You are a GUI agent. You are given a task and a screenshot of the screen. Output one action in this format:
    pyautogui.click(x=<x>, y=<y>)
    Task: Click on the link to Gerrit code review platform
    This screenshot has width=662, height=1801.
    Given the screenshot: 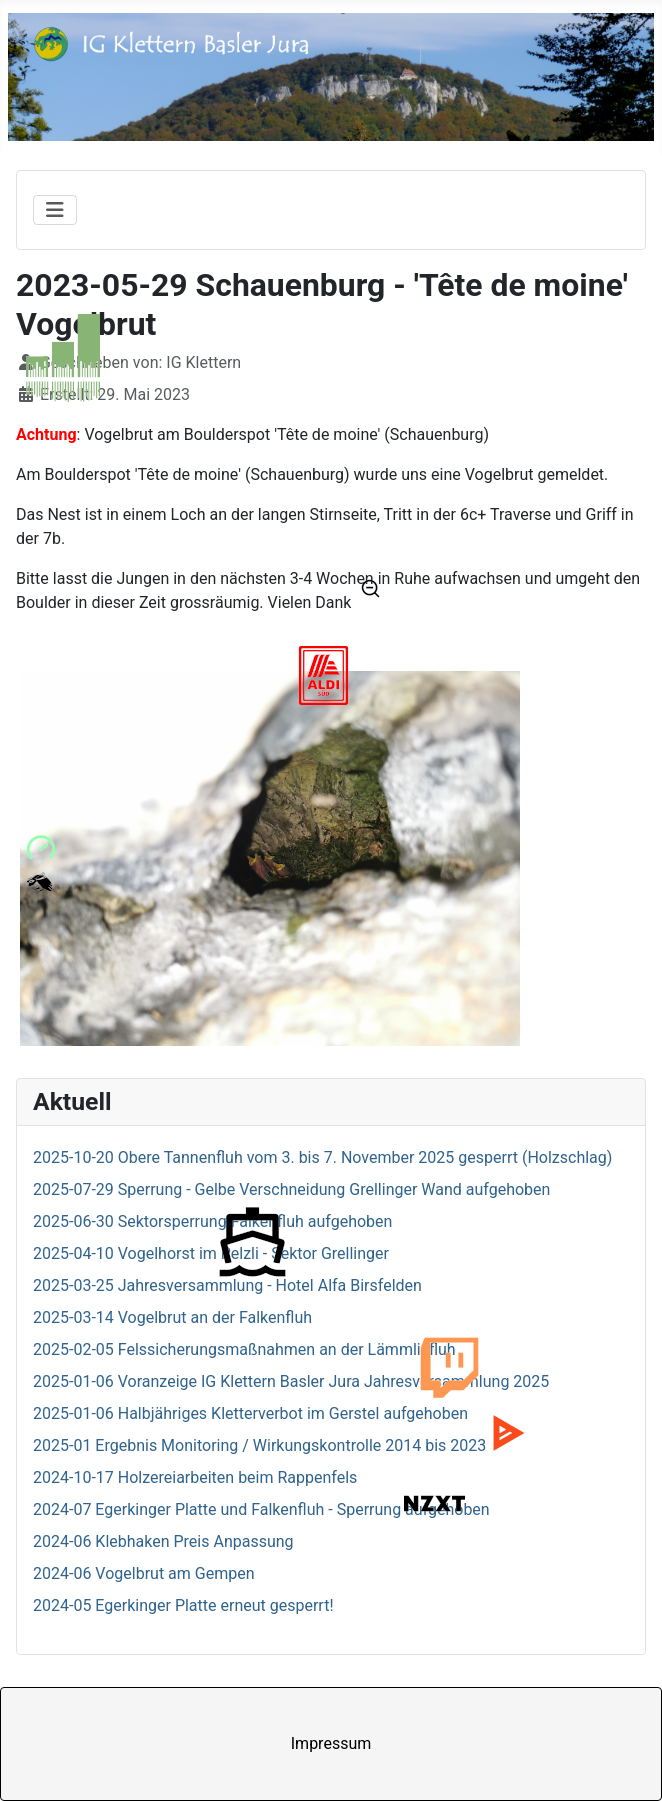 What is the action you would take?
    pyautogui.click(x=41, y=888)
    